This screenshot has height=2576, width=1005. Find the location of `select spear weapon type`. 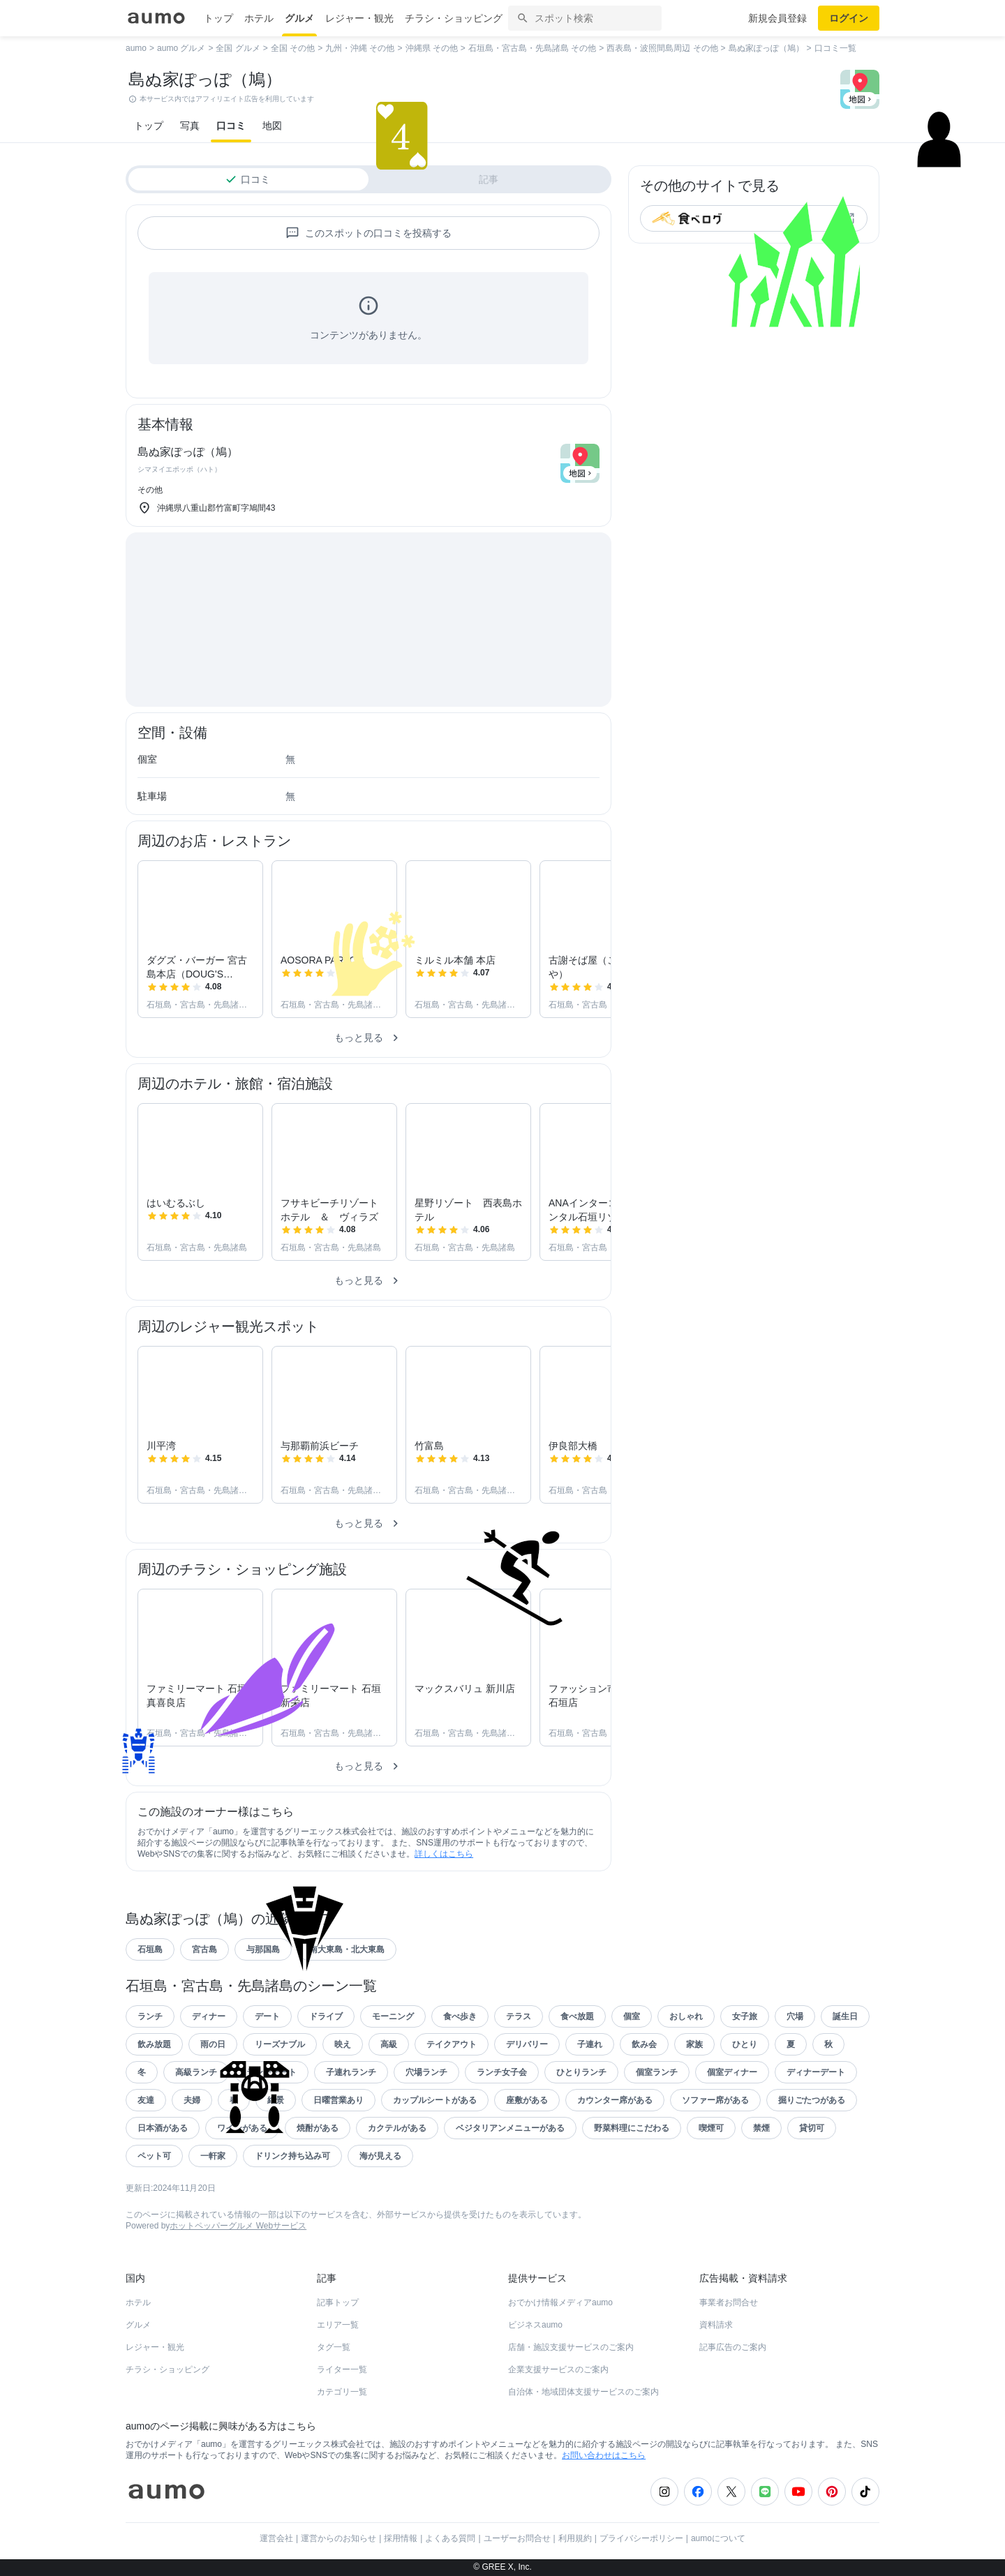

select spear weapon type is located at coordinates (794, 261).